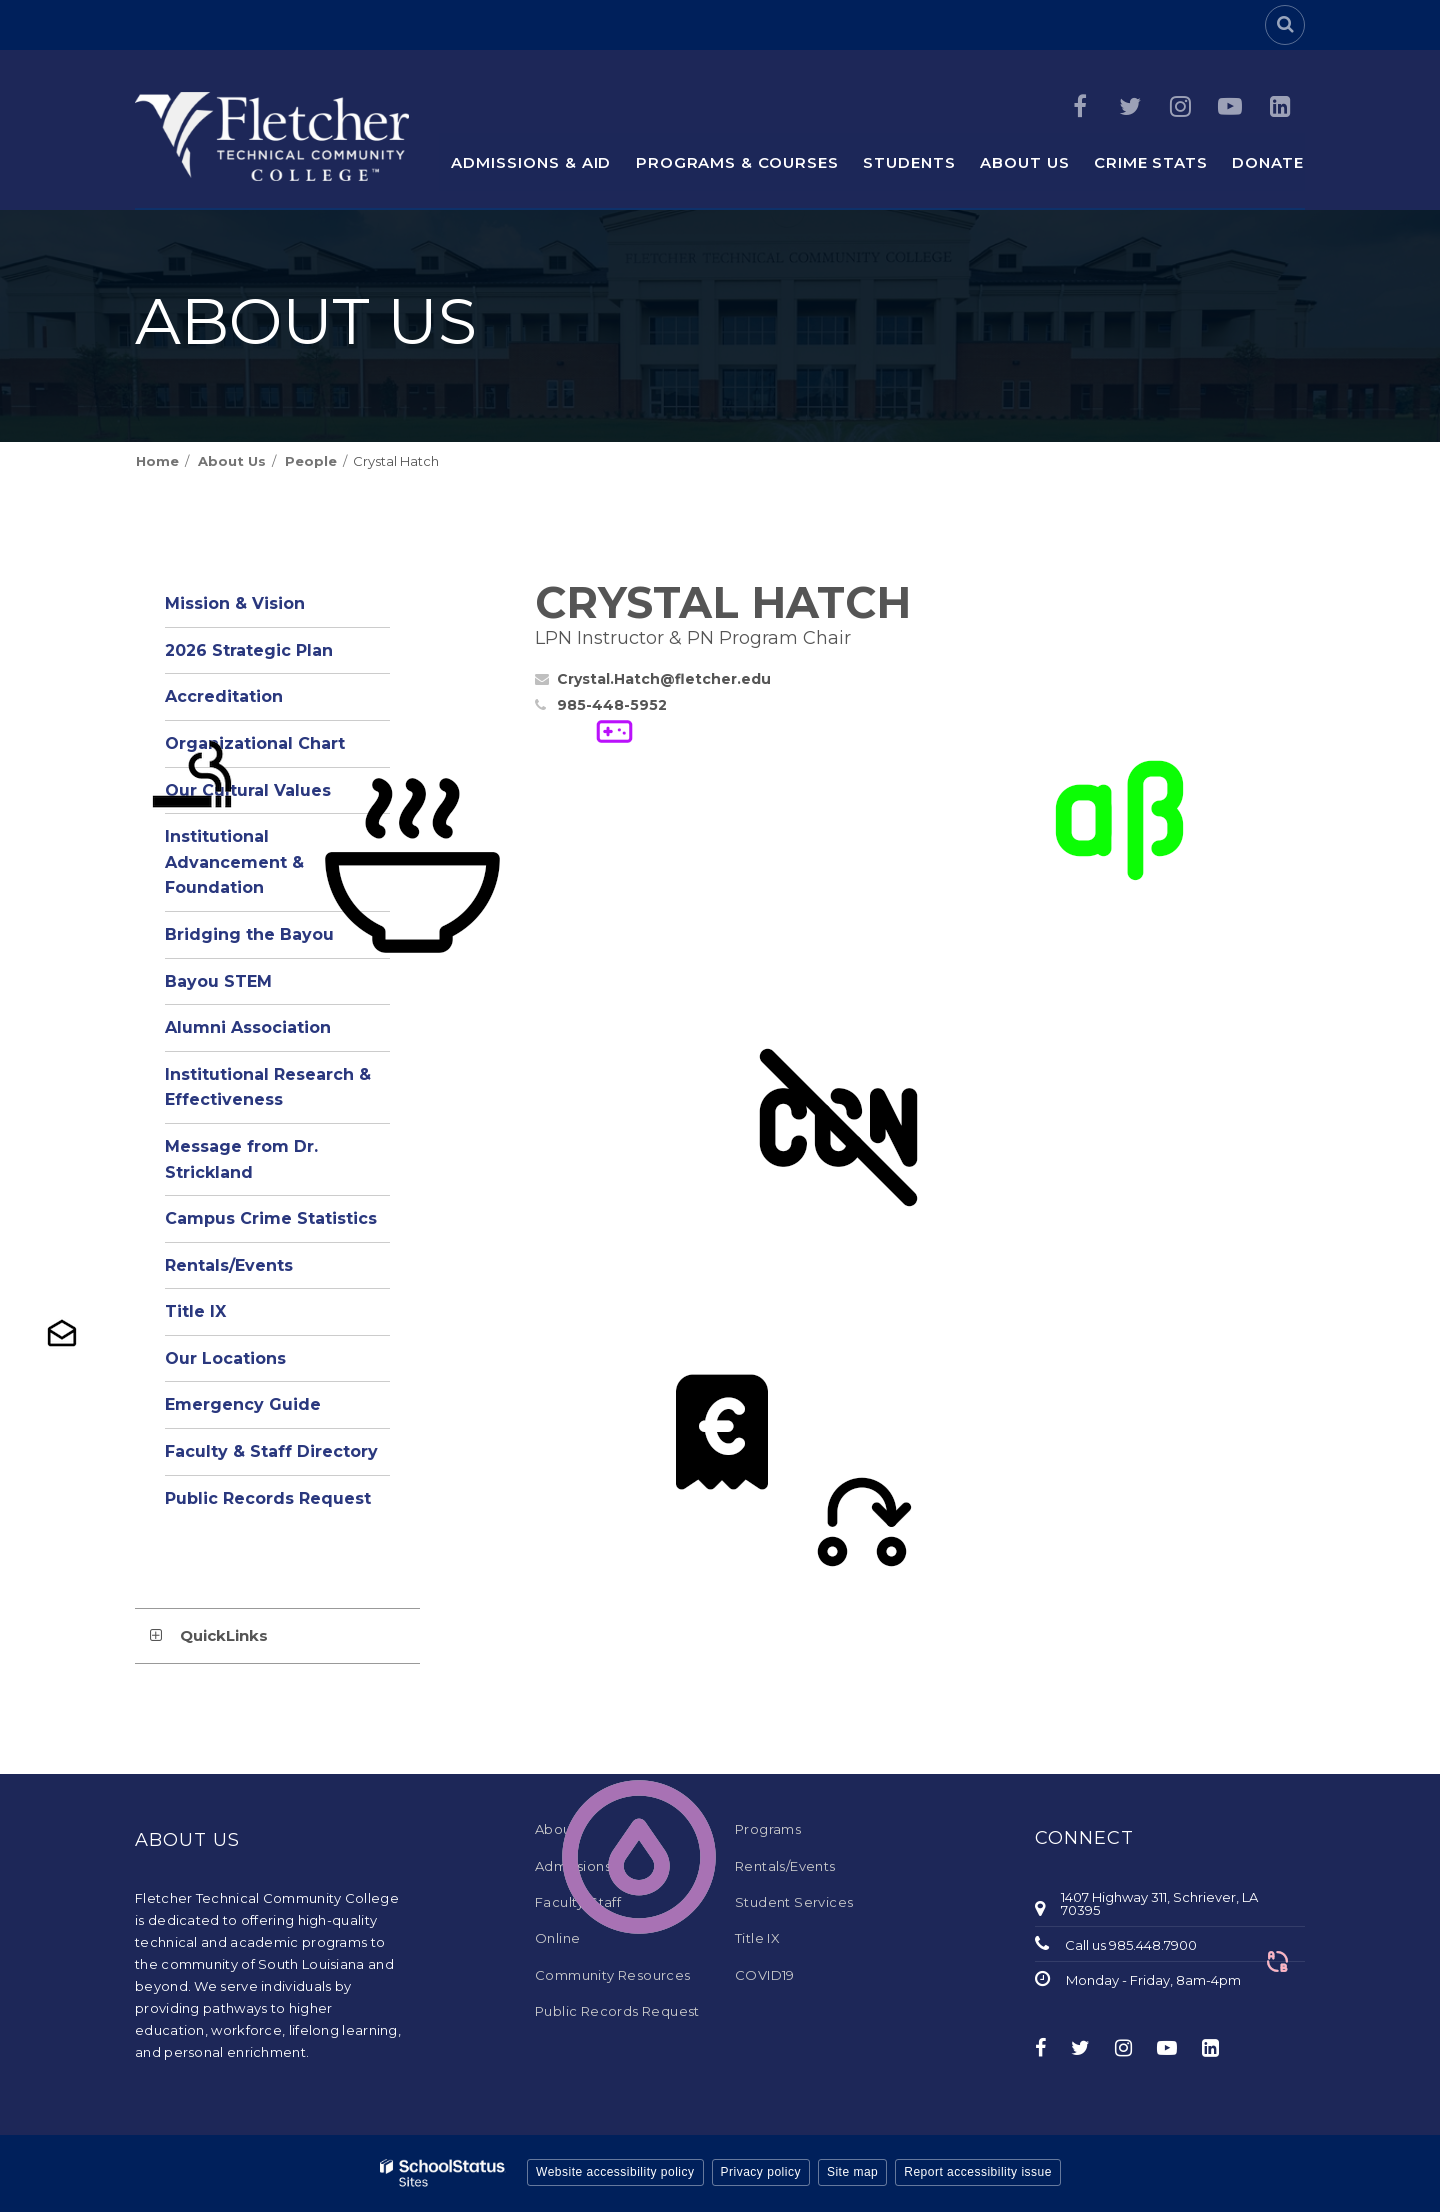 The height and width of the screenshot is (2212, 1440). Describe the element at coordinates (1119, 808) in the screenshot. I see `switch to greek alphabet input` at that location.